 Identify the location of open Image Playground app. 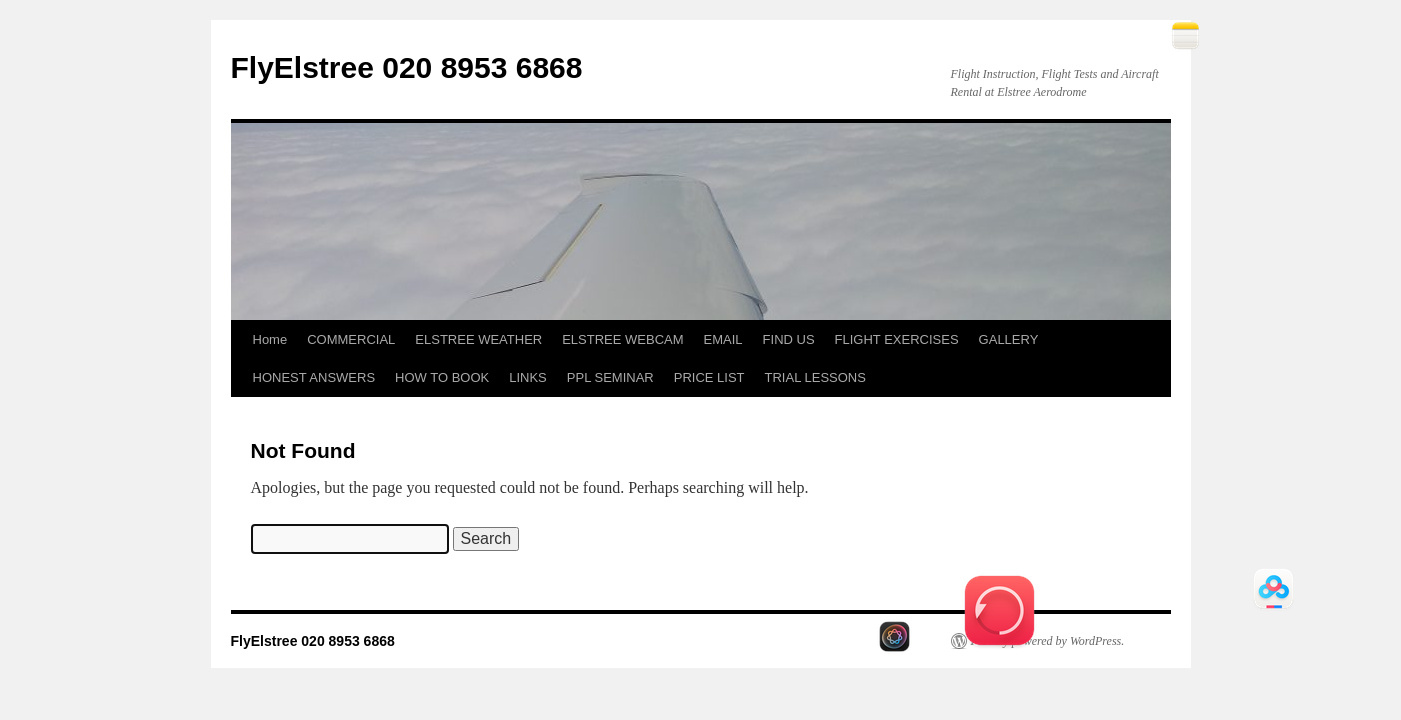
(894, 636).